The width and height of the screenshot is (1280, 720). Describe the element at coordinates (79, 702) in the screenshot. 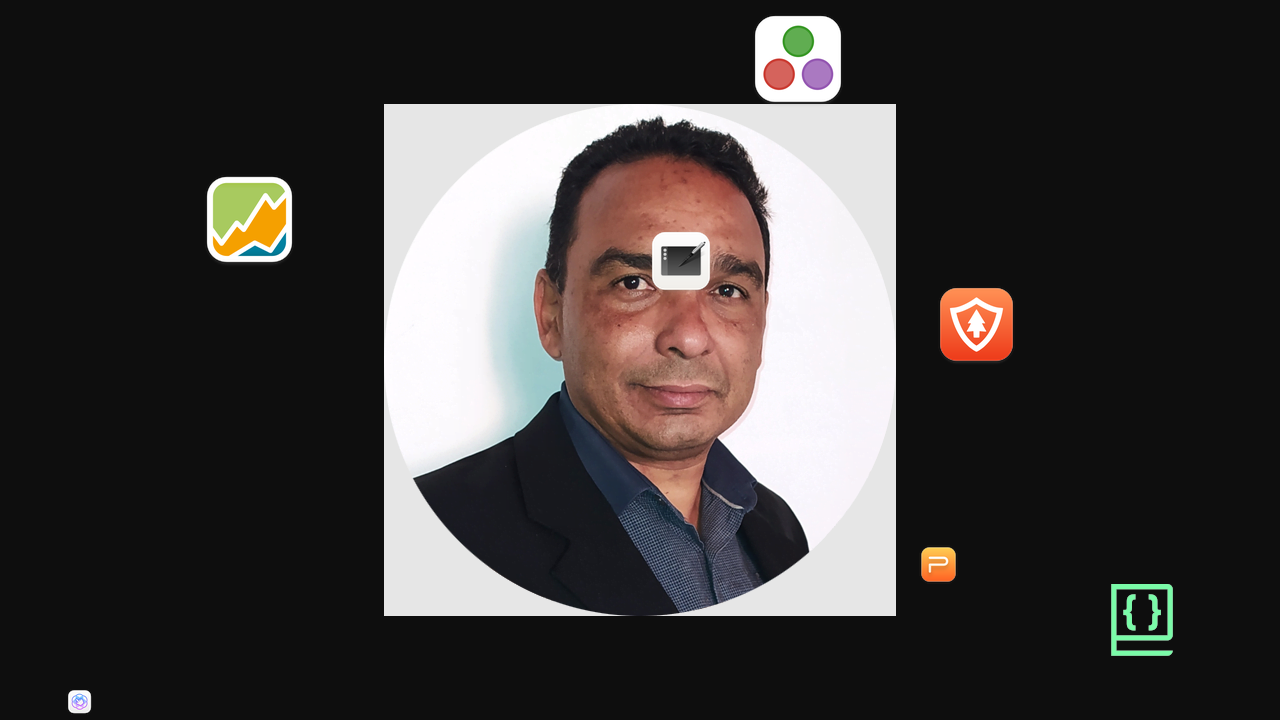

I see `open Gluon Scene Builder application` at that location.